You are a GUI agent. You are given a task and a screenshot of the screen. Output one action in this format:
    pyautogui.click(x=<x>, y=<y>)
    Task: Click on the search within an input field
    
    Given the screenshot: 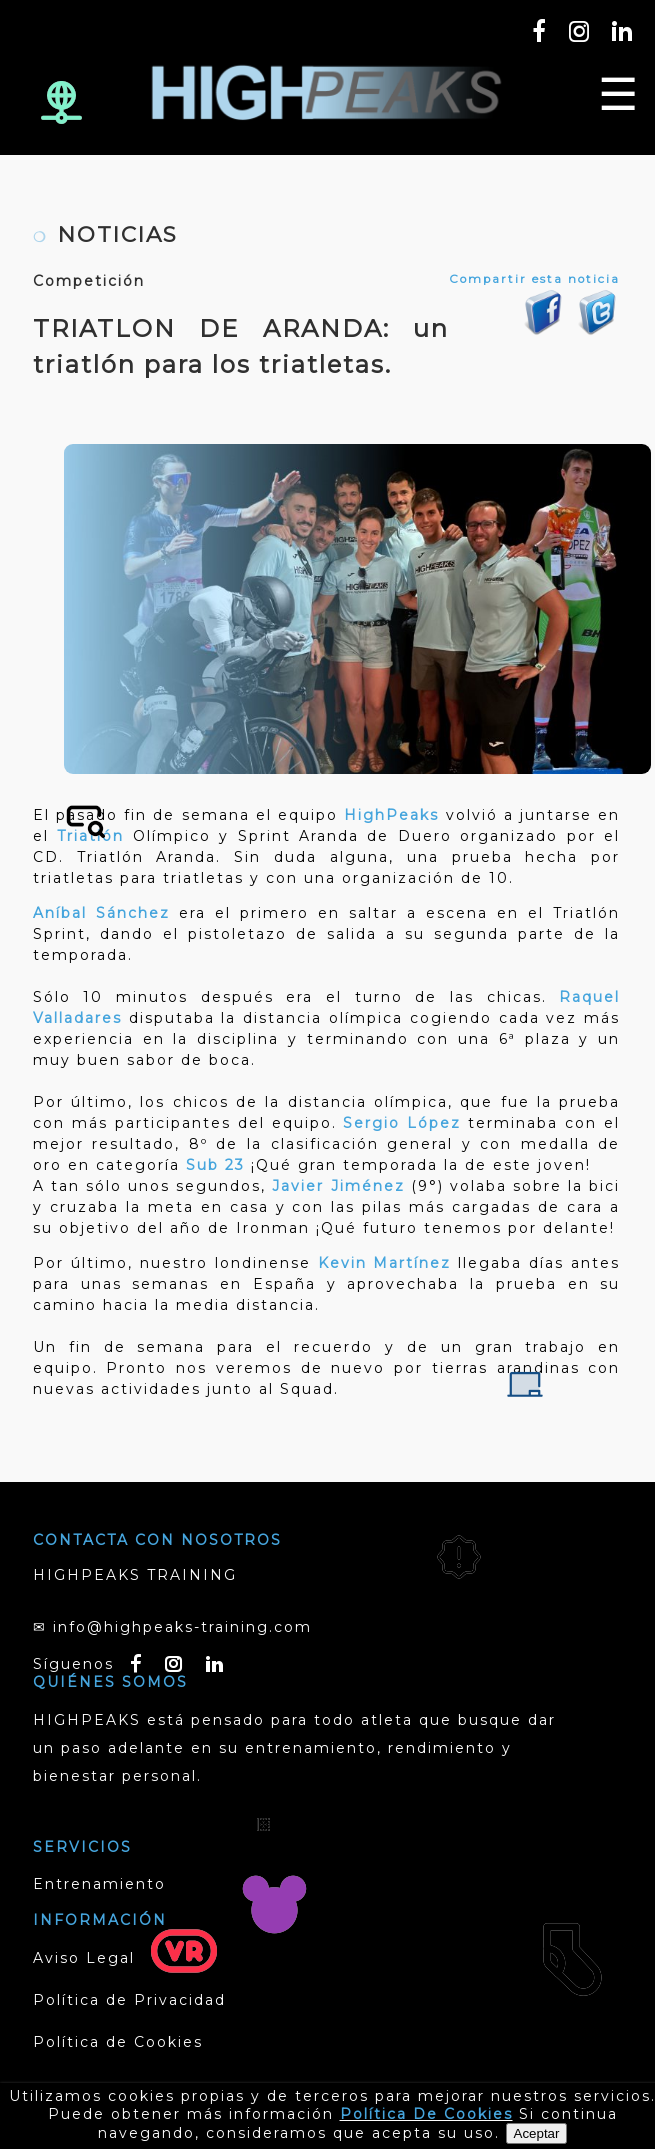 What is the action you would take?
    pyautogui.click(x=84, y=817)
    